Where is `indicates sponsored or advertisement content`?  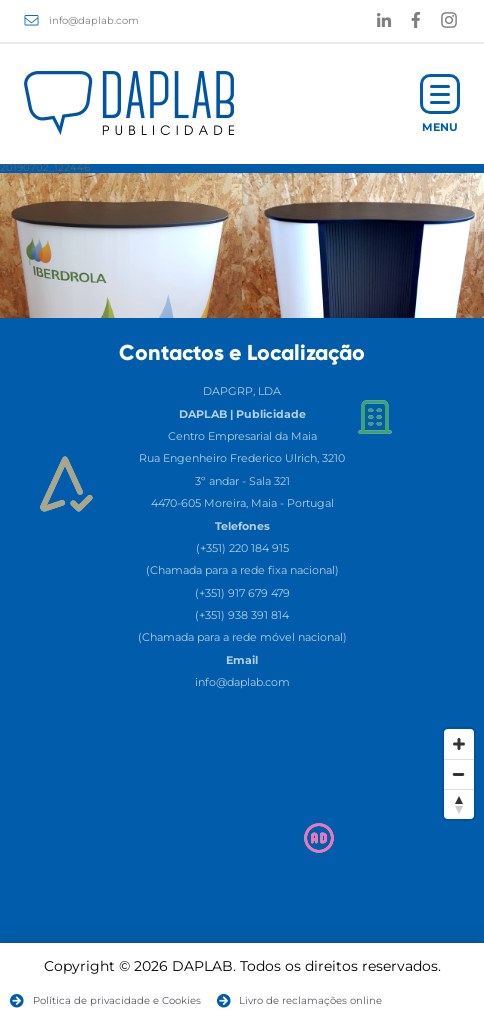
indicates sponsored or advertisement content is located at coordinates (319, 838).